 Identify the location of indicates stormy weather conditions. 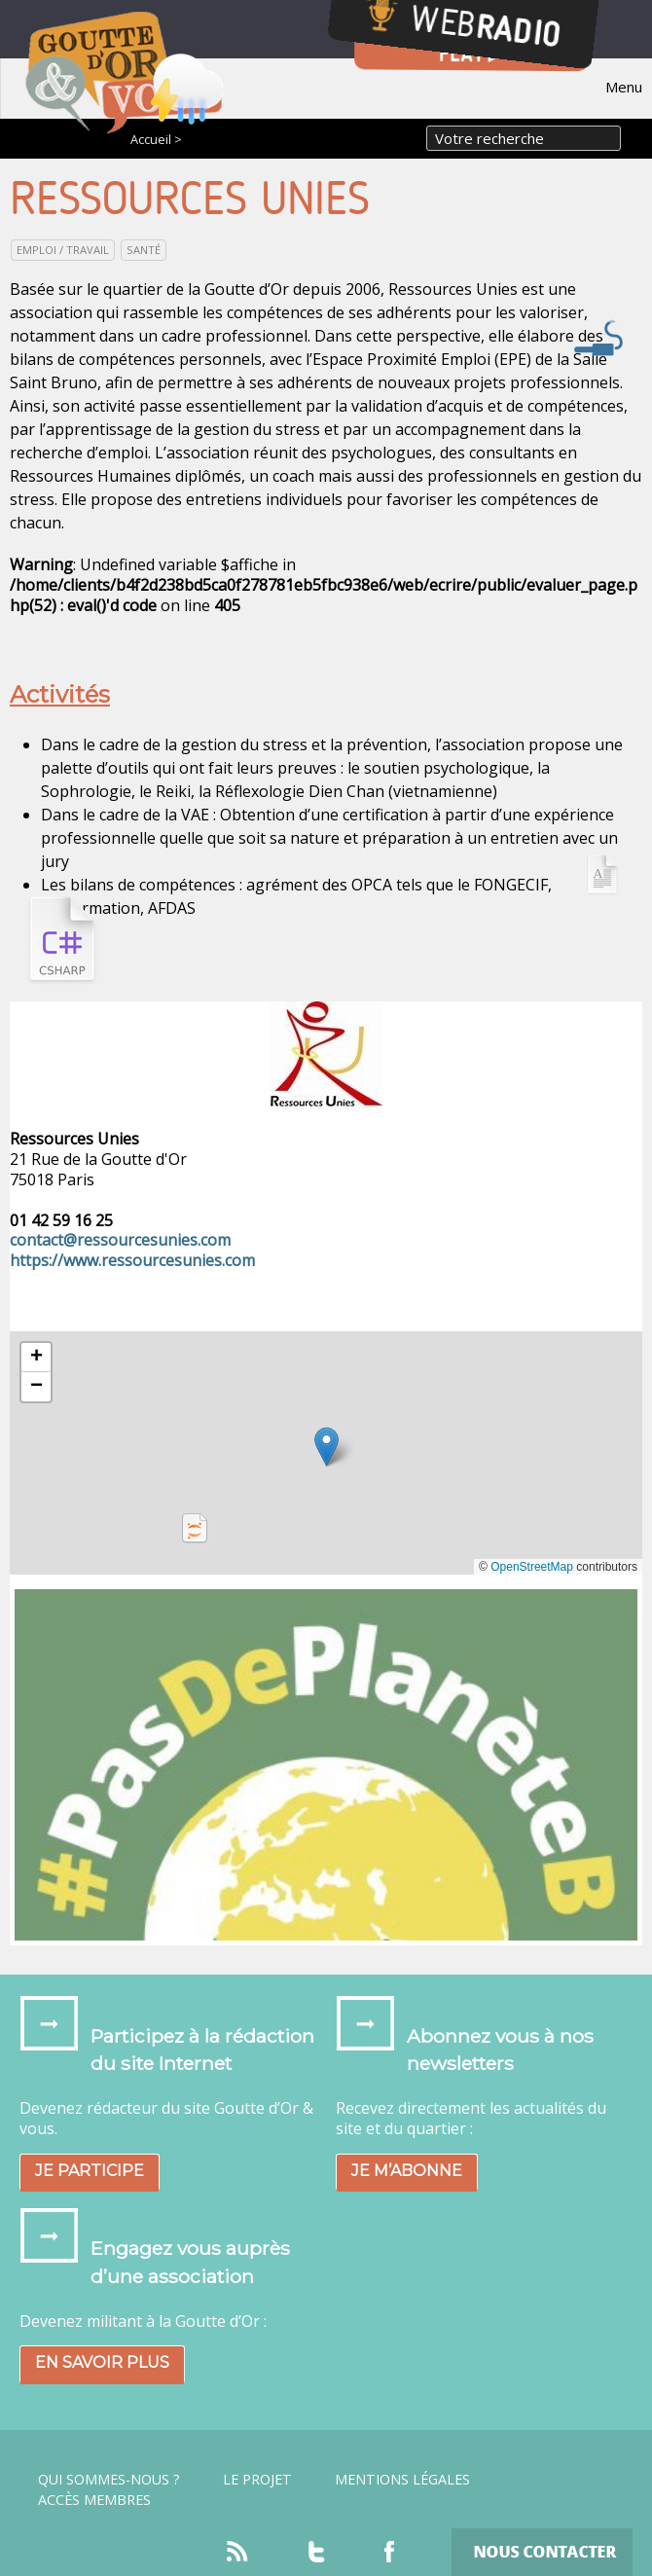
(187, 89).